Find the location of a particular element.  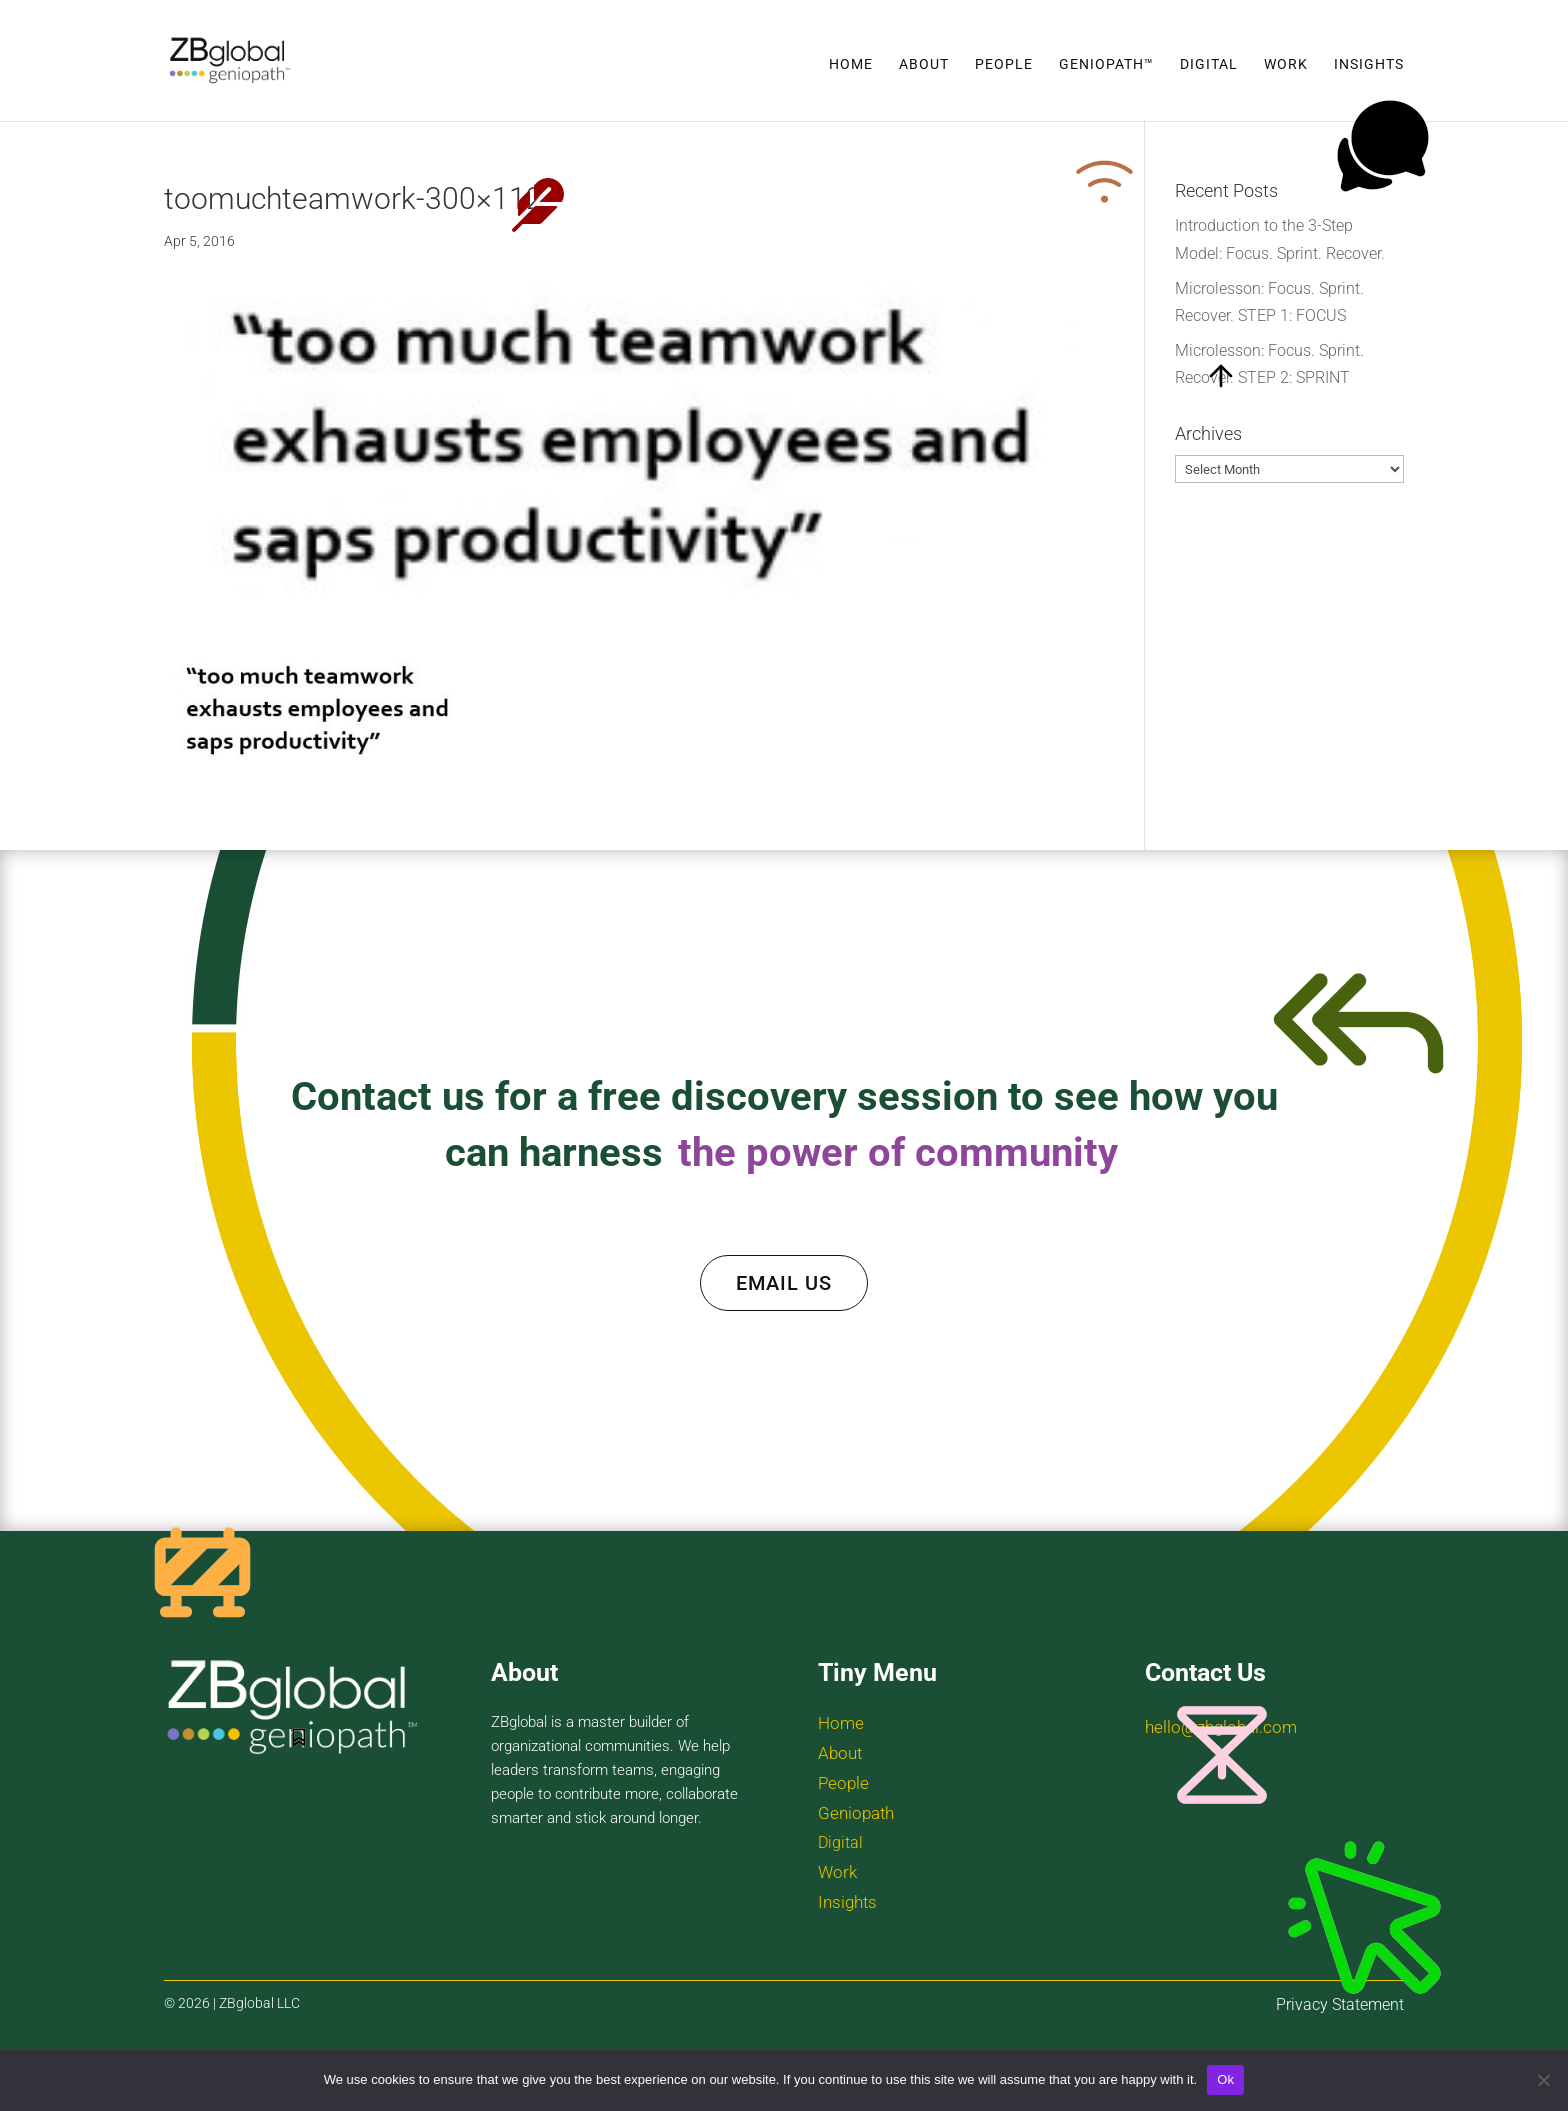

open messaging or chat is located at coordinates (1383, 146).